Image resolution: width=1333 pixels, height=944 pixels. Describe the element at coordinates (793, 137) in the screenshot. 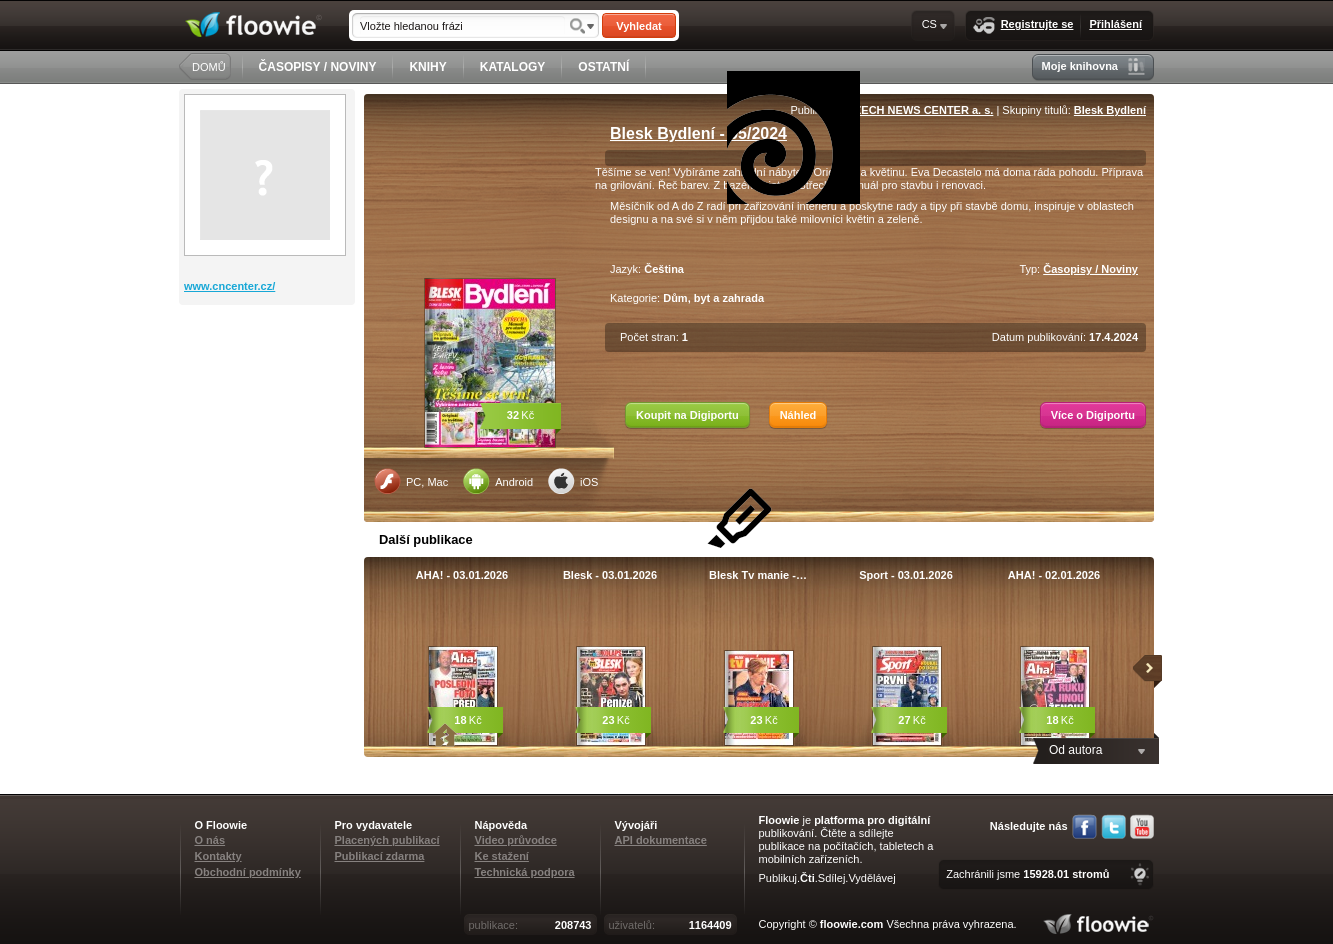

I see `open Houdini 3D animation software` at that location.